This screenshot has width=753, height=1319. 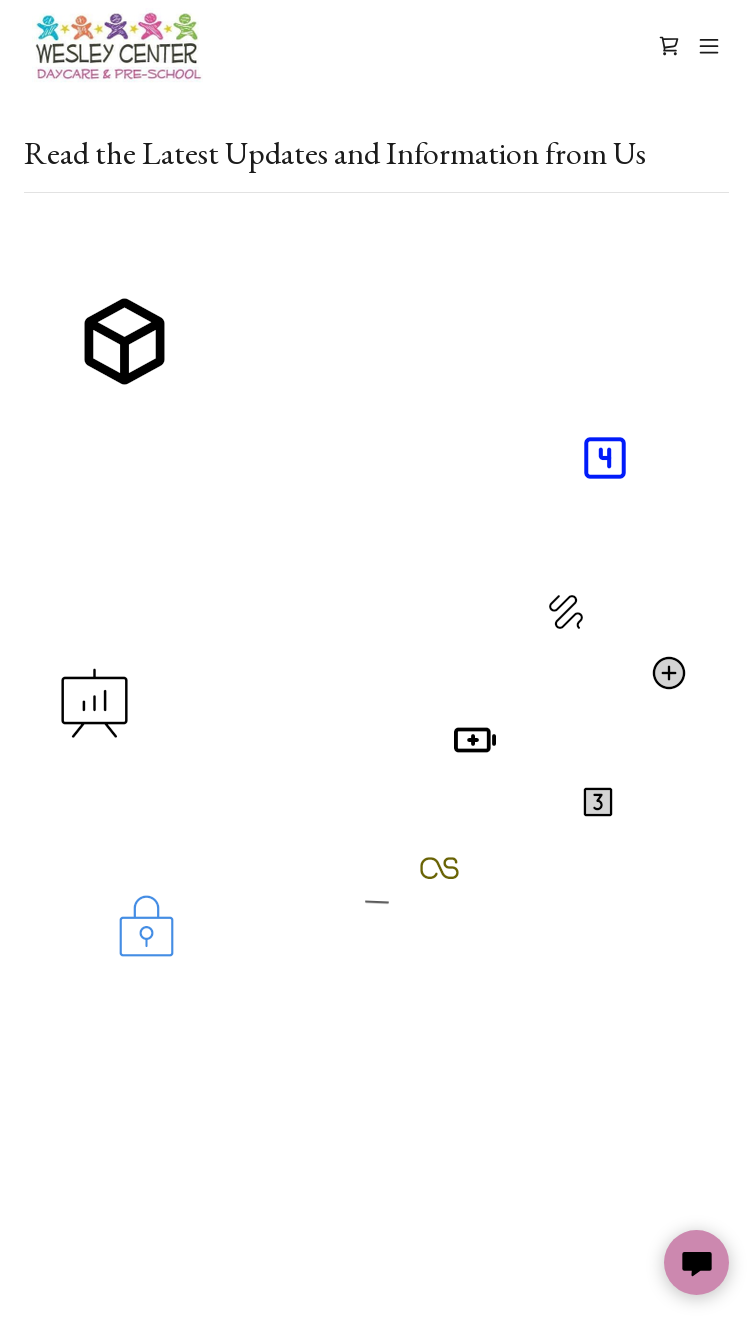 What do you see at coordinates (124, 341) in the screenshot?
I see `view 3D model or object` at bounding box center [124, 341].